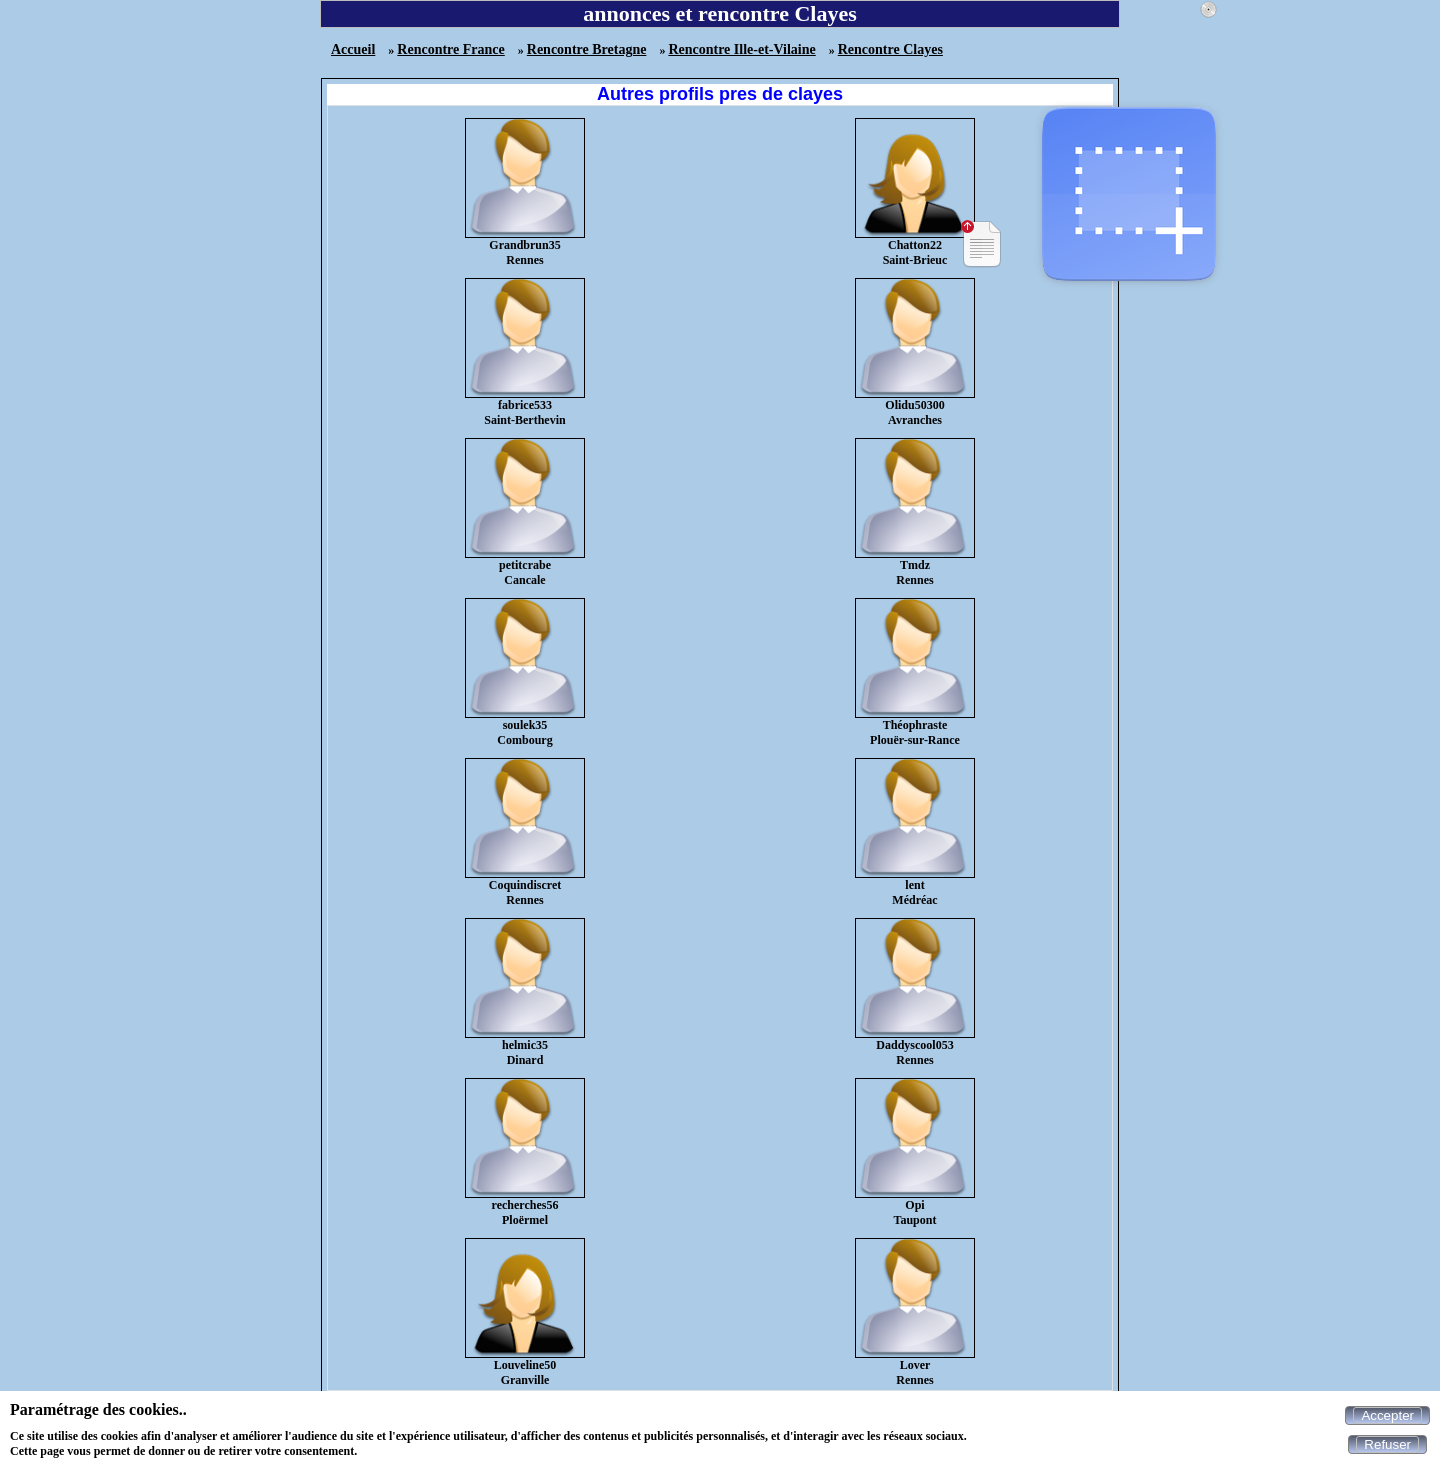 This screenshot has height=1469, width=1440. What do you see at coordinates (982, 244) in the screenshot?
I see `send or share a document` at bounding box center [982, 244].